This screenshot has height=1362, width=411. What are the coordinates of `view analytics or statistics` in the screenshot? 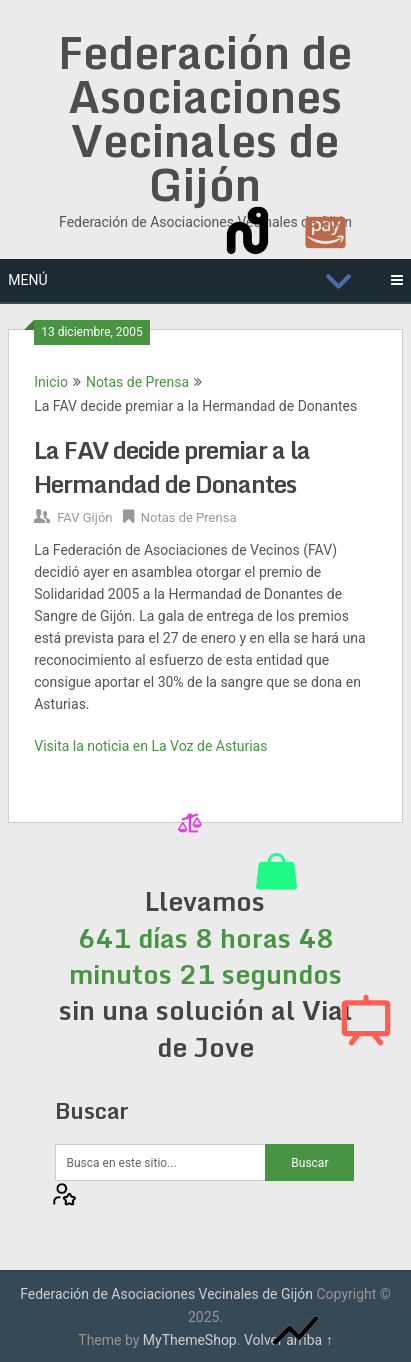 It's located at (295, 1330).